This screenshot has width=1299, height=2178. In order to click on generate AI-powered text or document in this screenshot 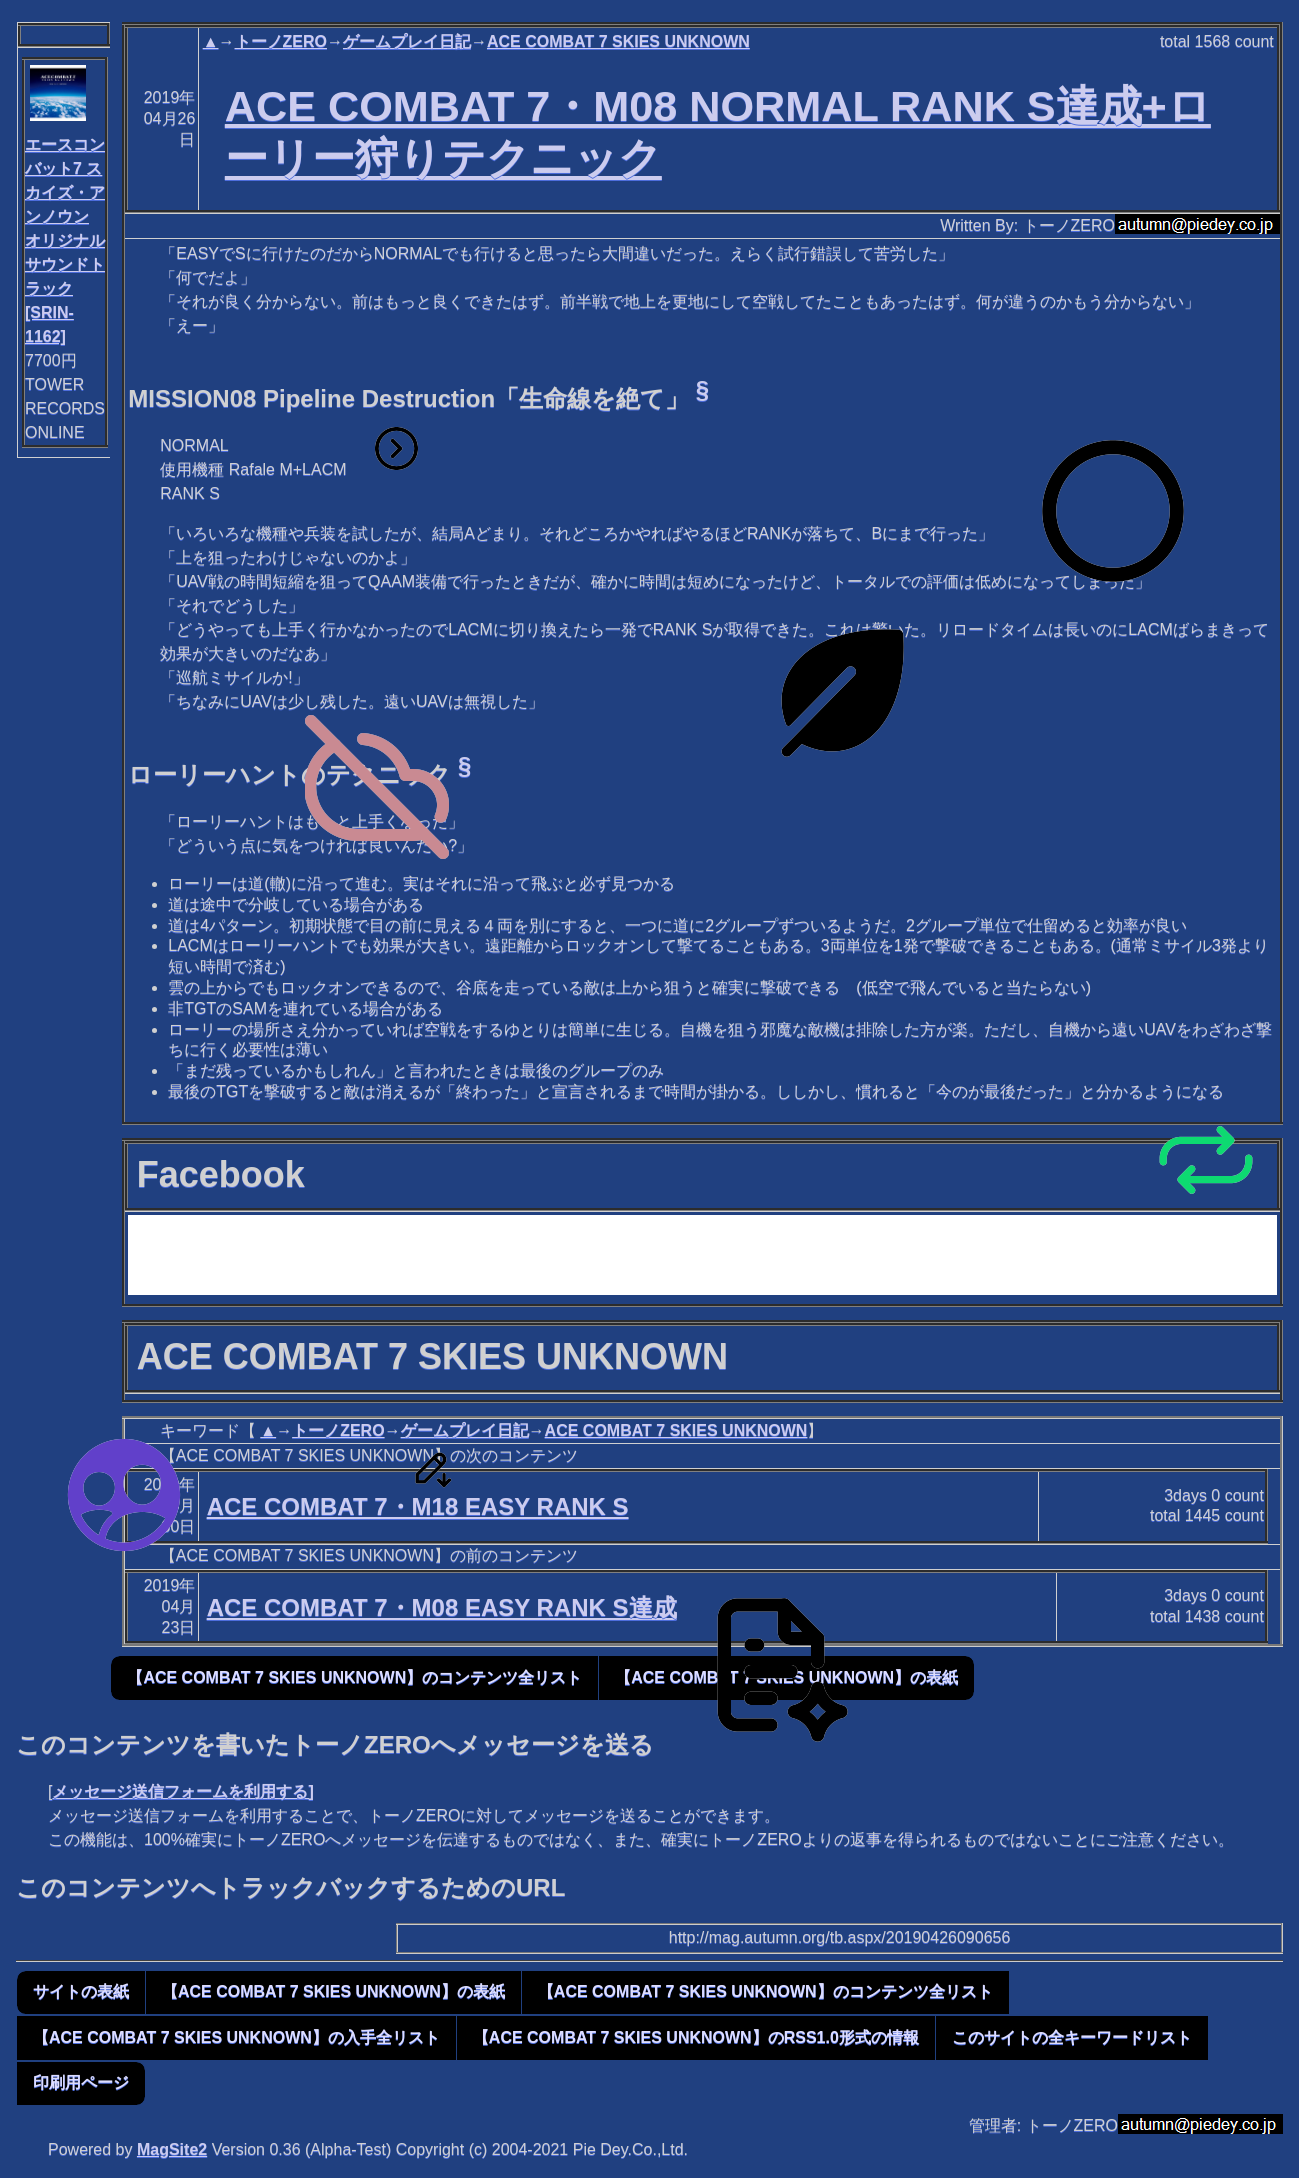, I will do `click(771, 1665)`.